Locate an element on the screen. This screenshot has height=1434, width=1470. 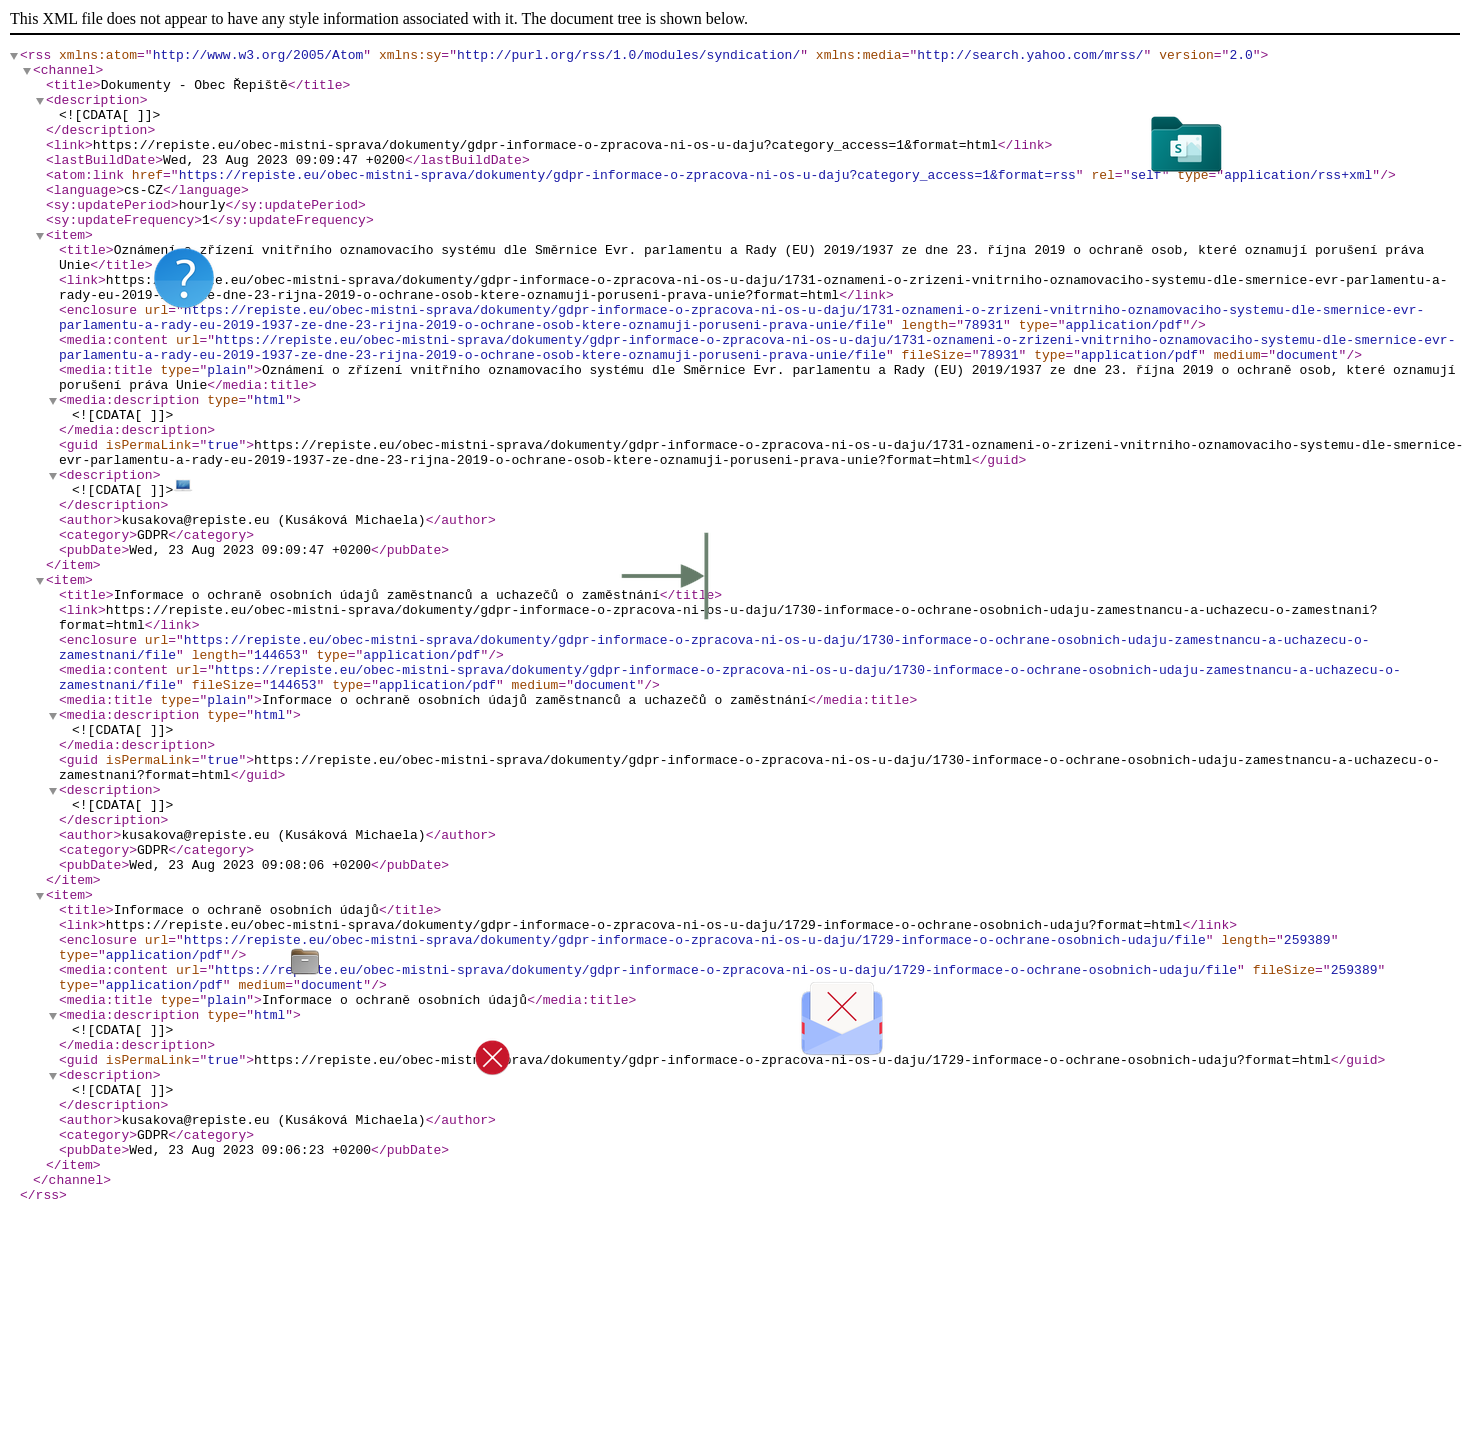
go to the last item in a list or sequence is located at coordinates (665, 576).